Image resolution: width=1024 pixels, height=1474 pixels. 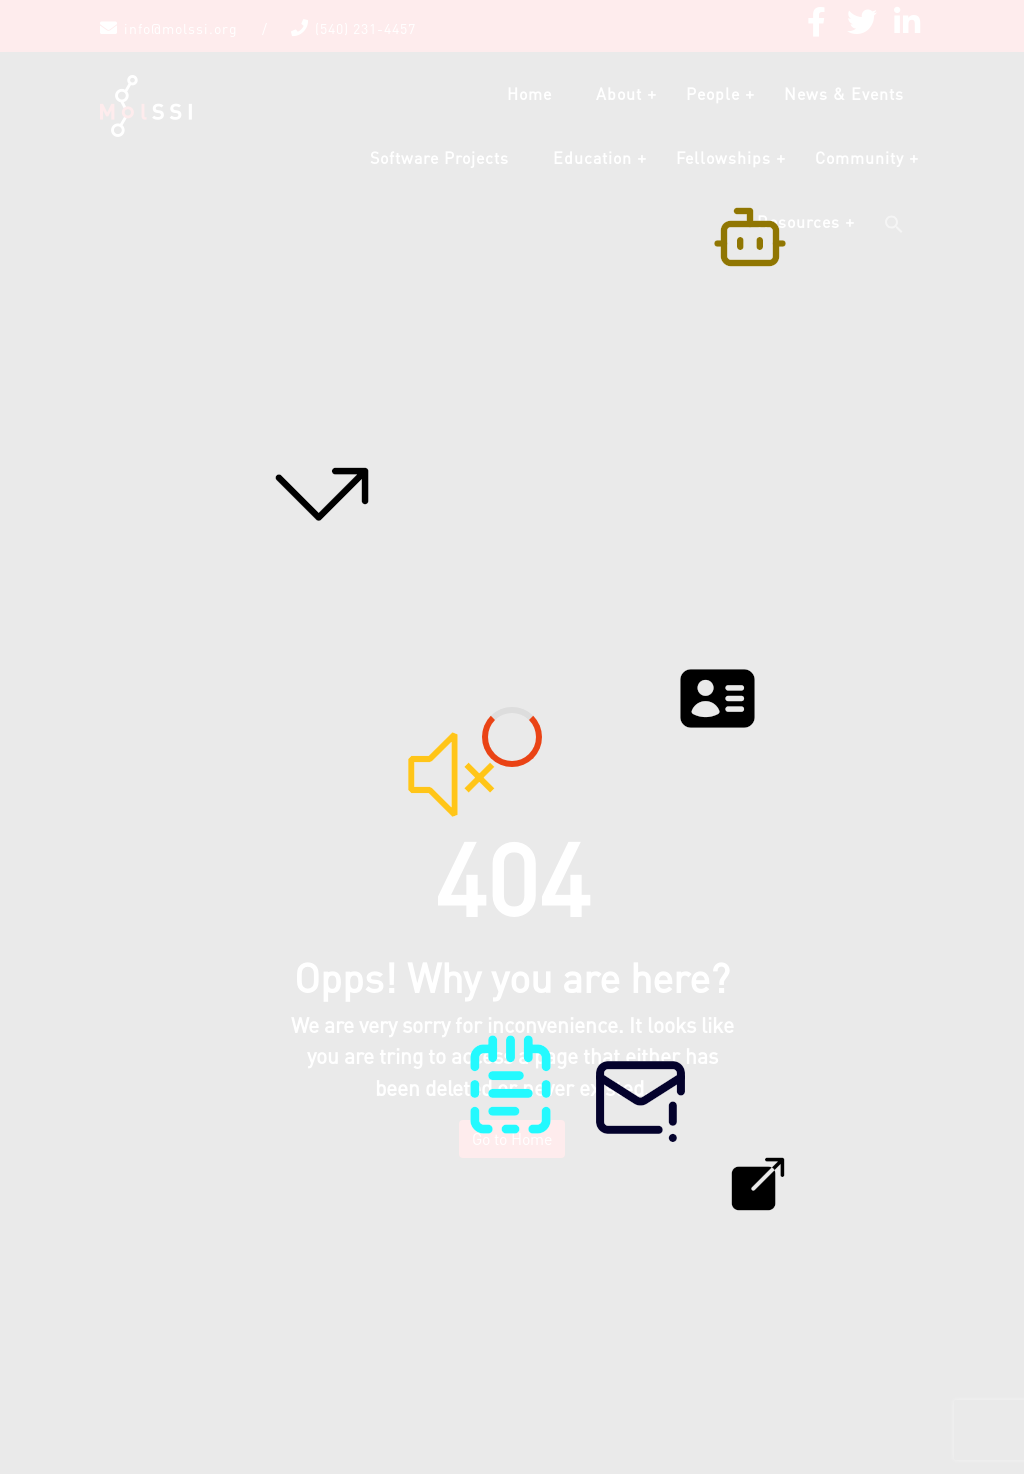 I want to click on open link in a new window, so click(x=758, y=1184).